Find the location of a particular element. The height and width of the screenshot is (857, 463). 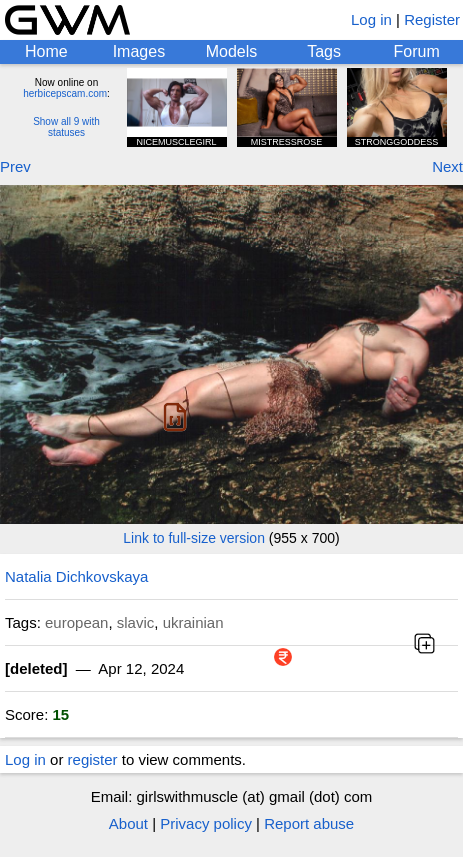

view source code file is located at coordinates (175, 417).